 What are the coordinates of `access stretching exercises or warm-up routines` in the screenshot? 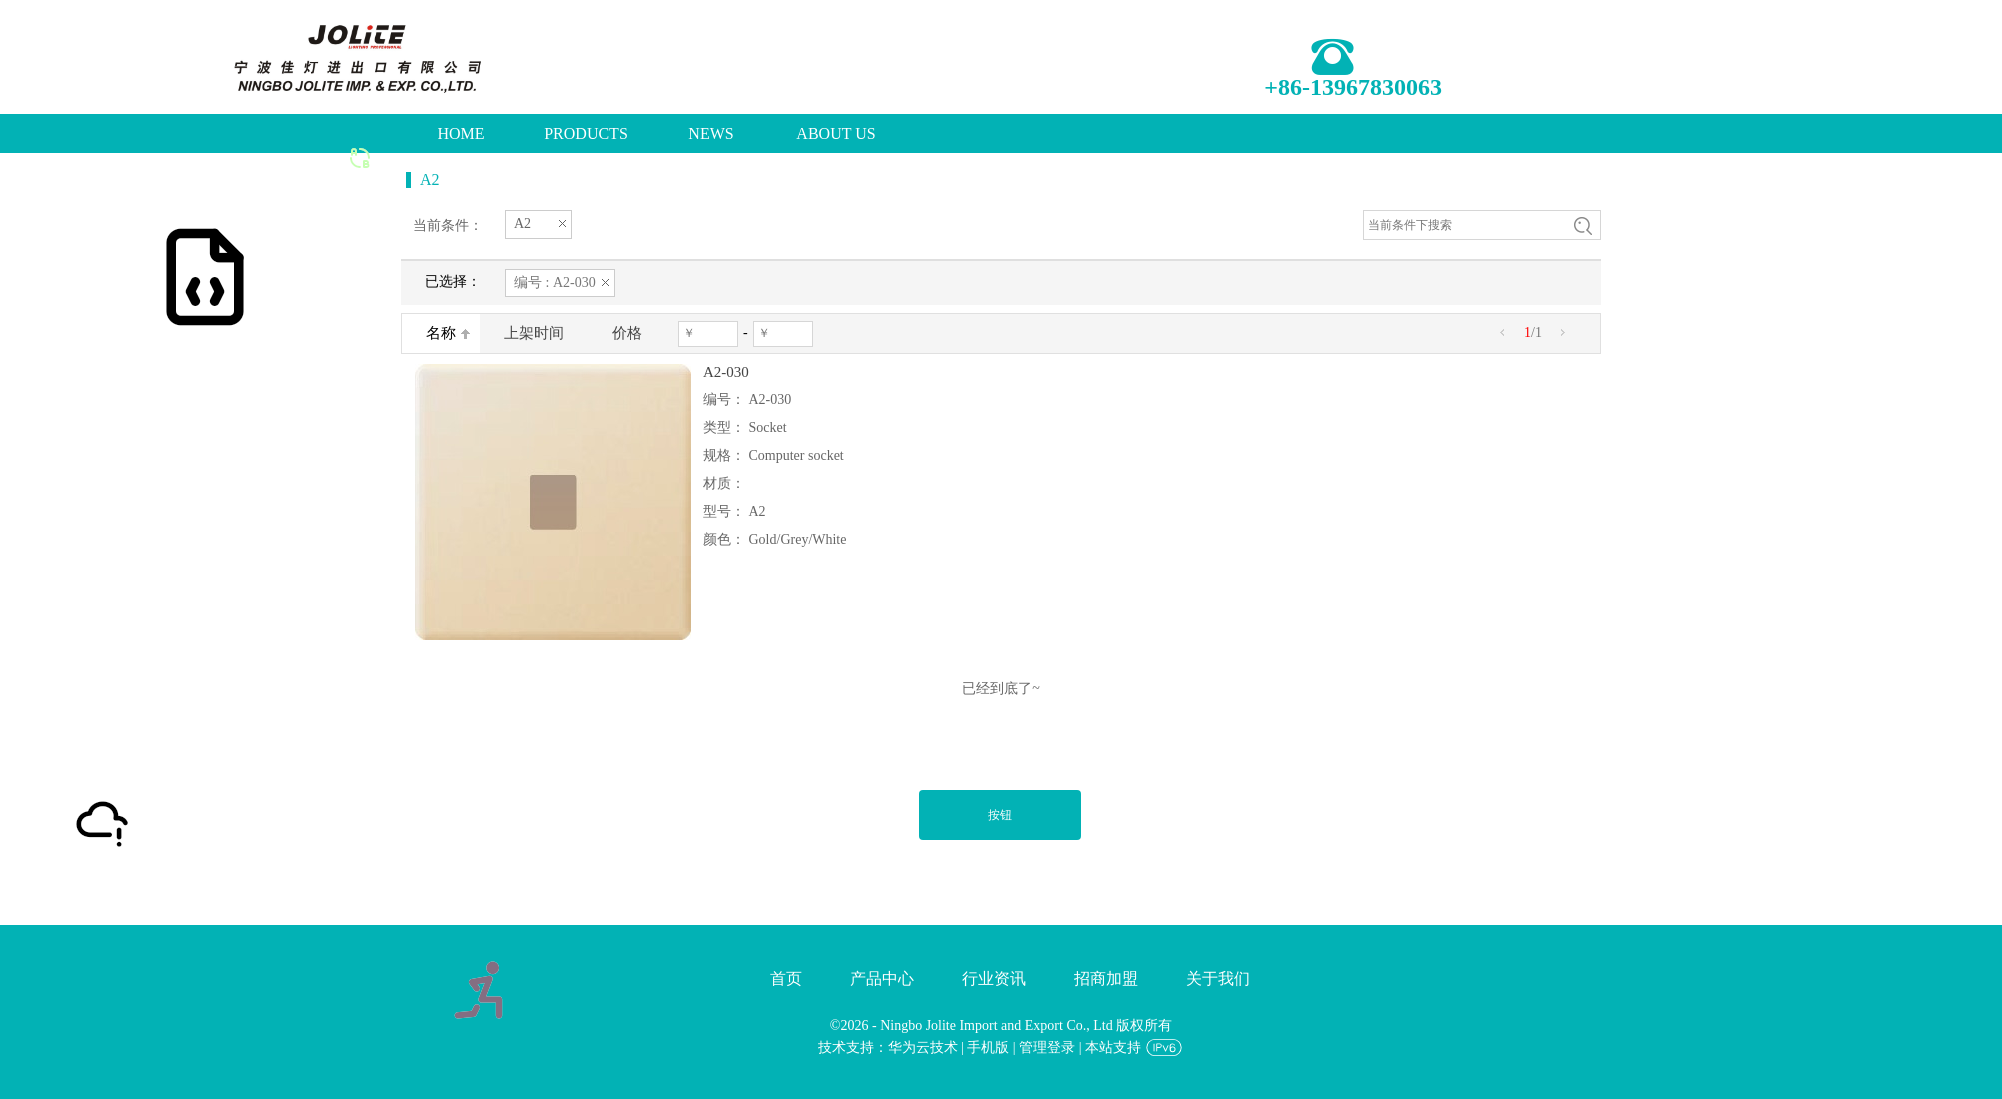 It's located at (480, 990).